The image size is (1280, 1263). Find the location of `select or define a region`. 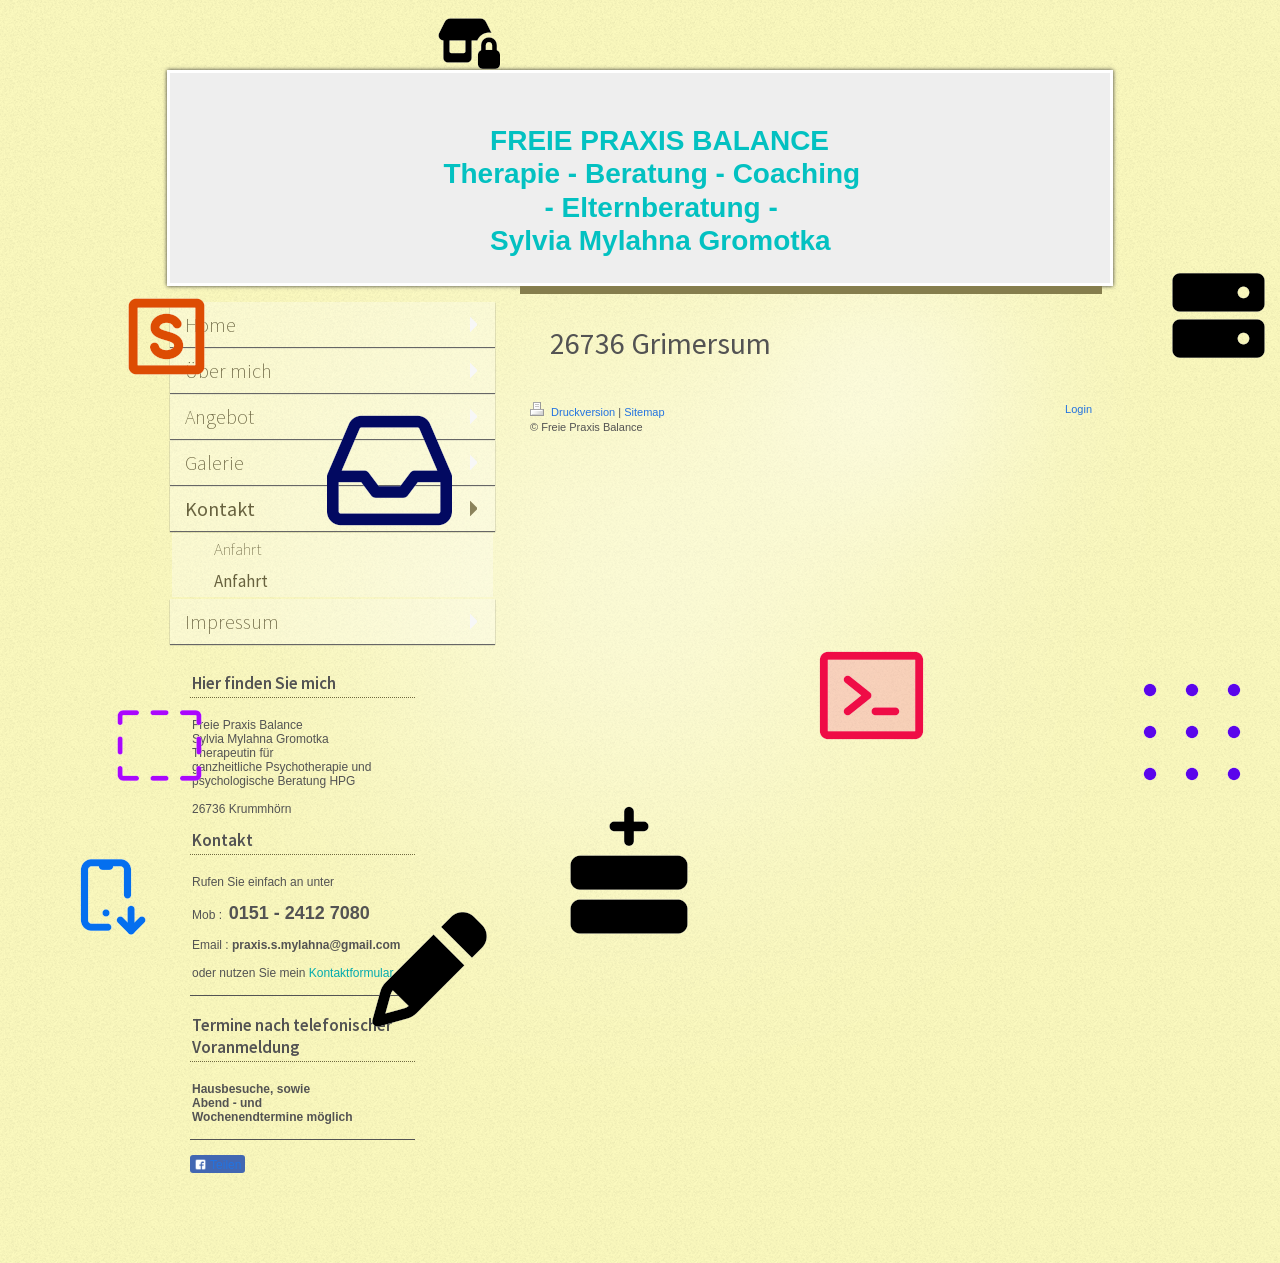

select or define a region is located at coordinates (159, 745).